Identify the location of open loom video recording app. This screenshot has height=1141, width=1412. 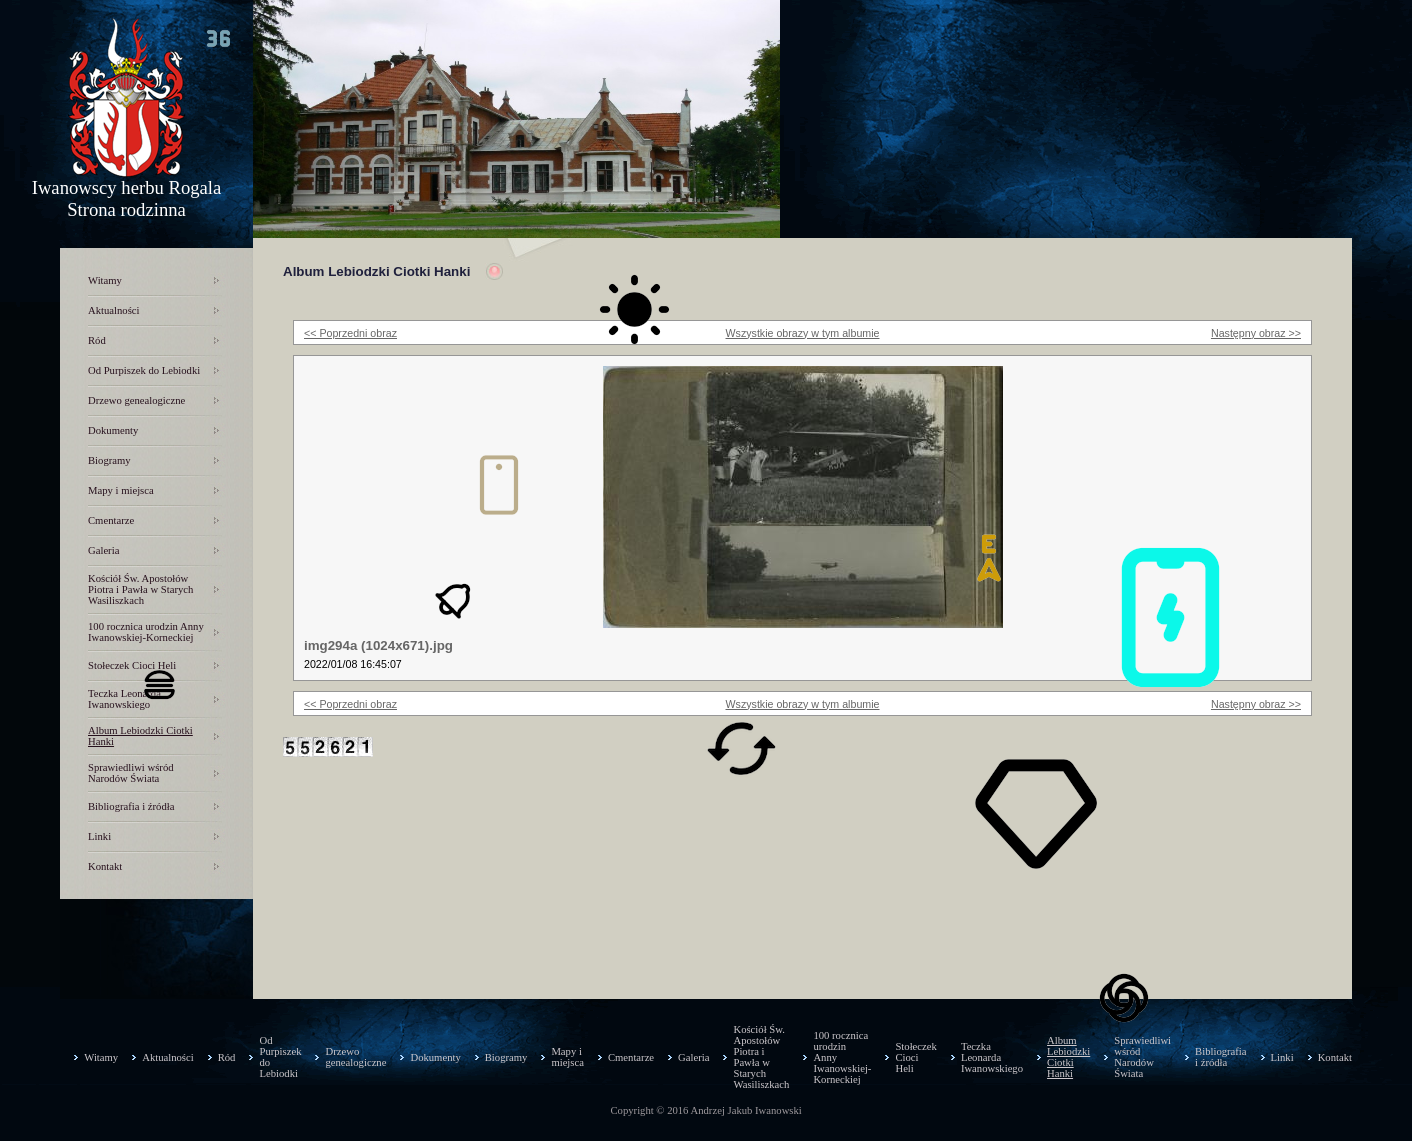
(1124, 998).